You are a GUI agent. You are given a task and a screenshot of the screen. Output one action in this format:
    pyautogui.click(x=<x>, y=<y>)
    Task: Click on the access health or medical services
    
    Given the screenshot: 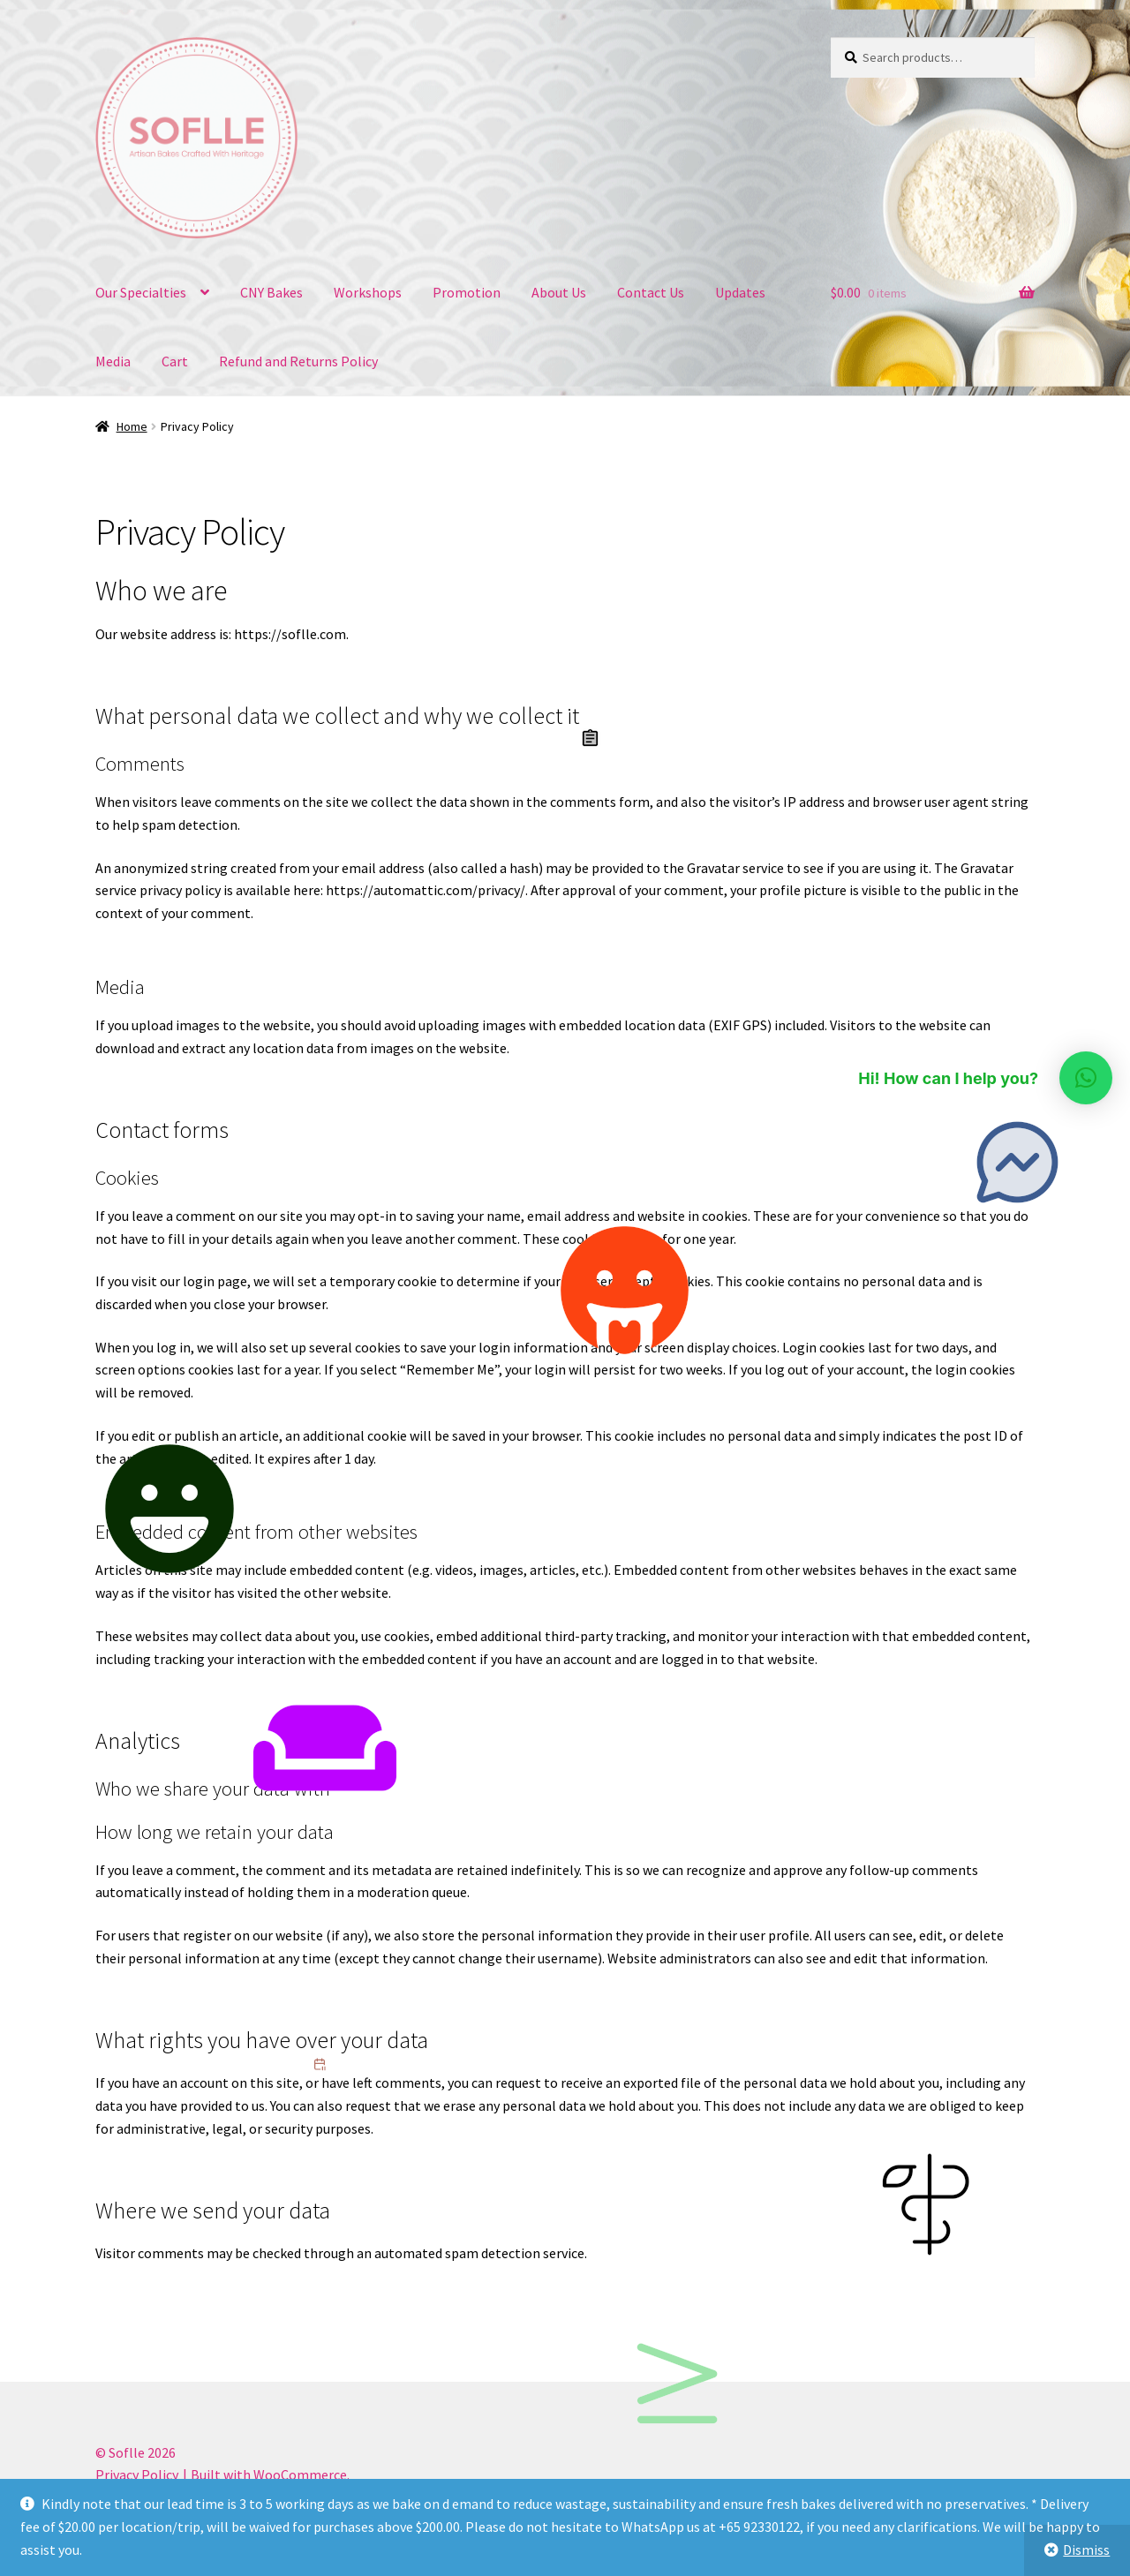 What is the action you would take?
    pyautogui.click(x=930, y=2204)
    